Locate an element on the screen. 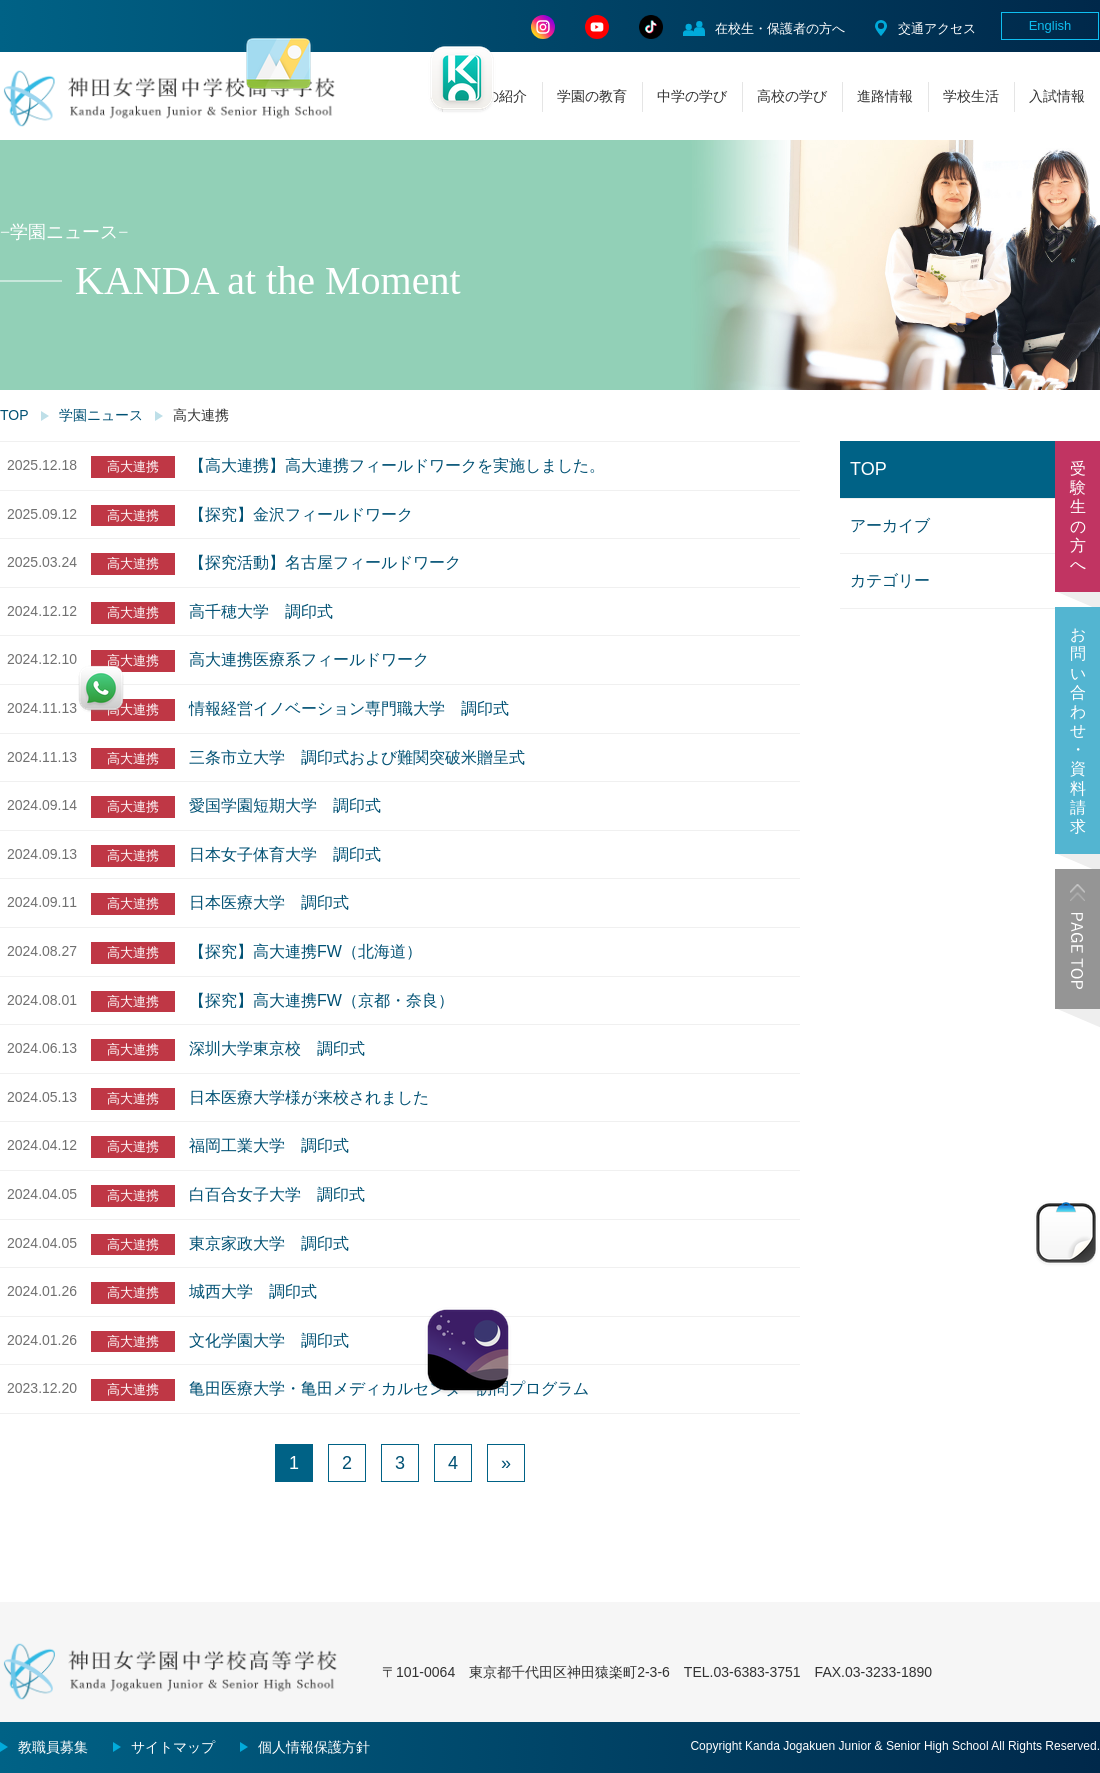  open stellarium planetarium app is located at coordinates (468, 1350).